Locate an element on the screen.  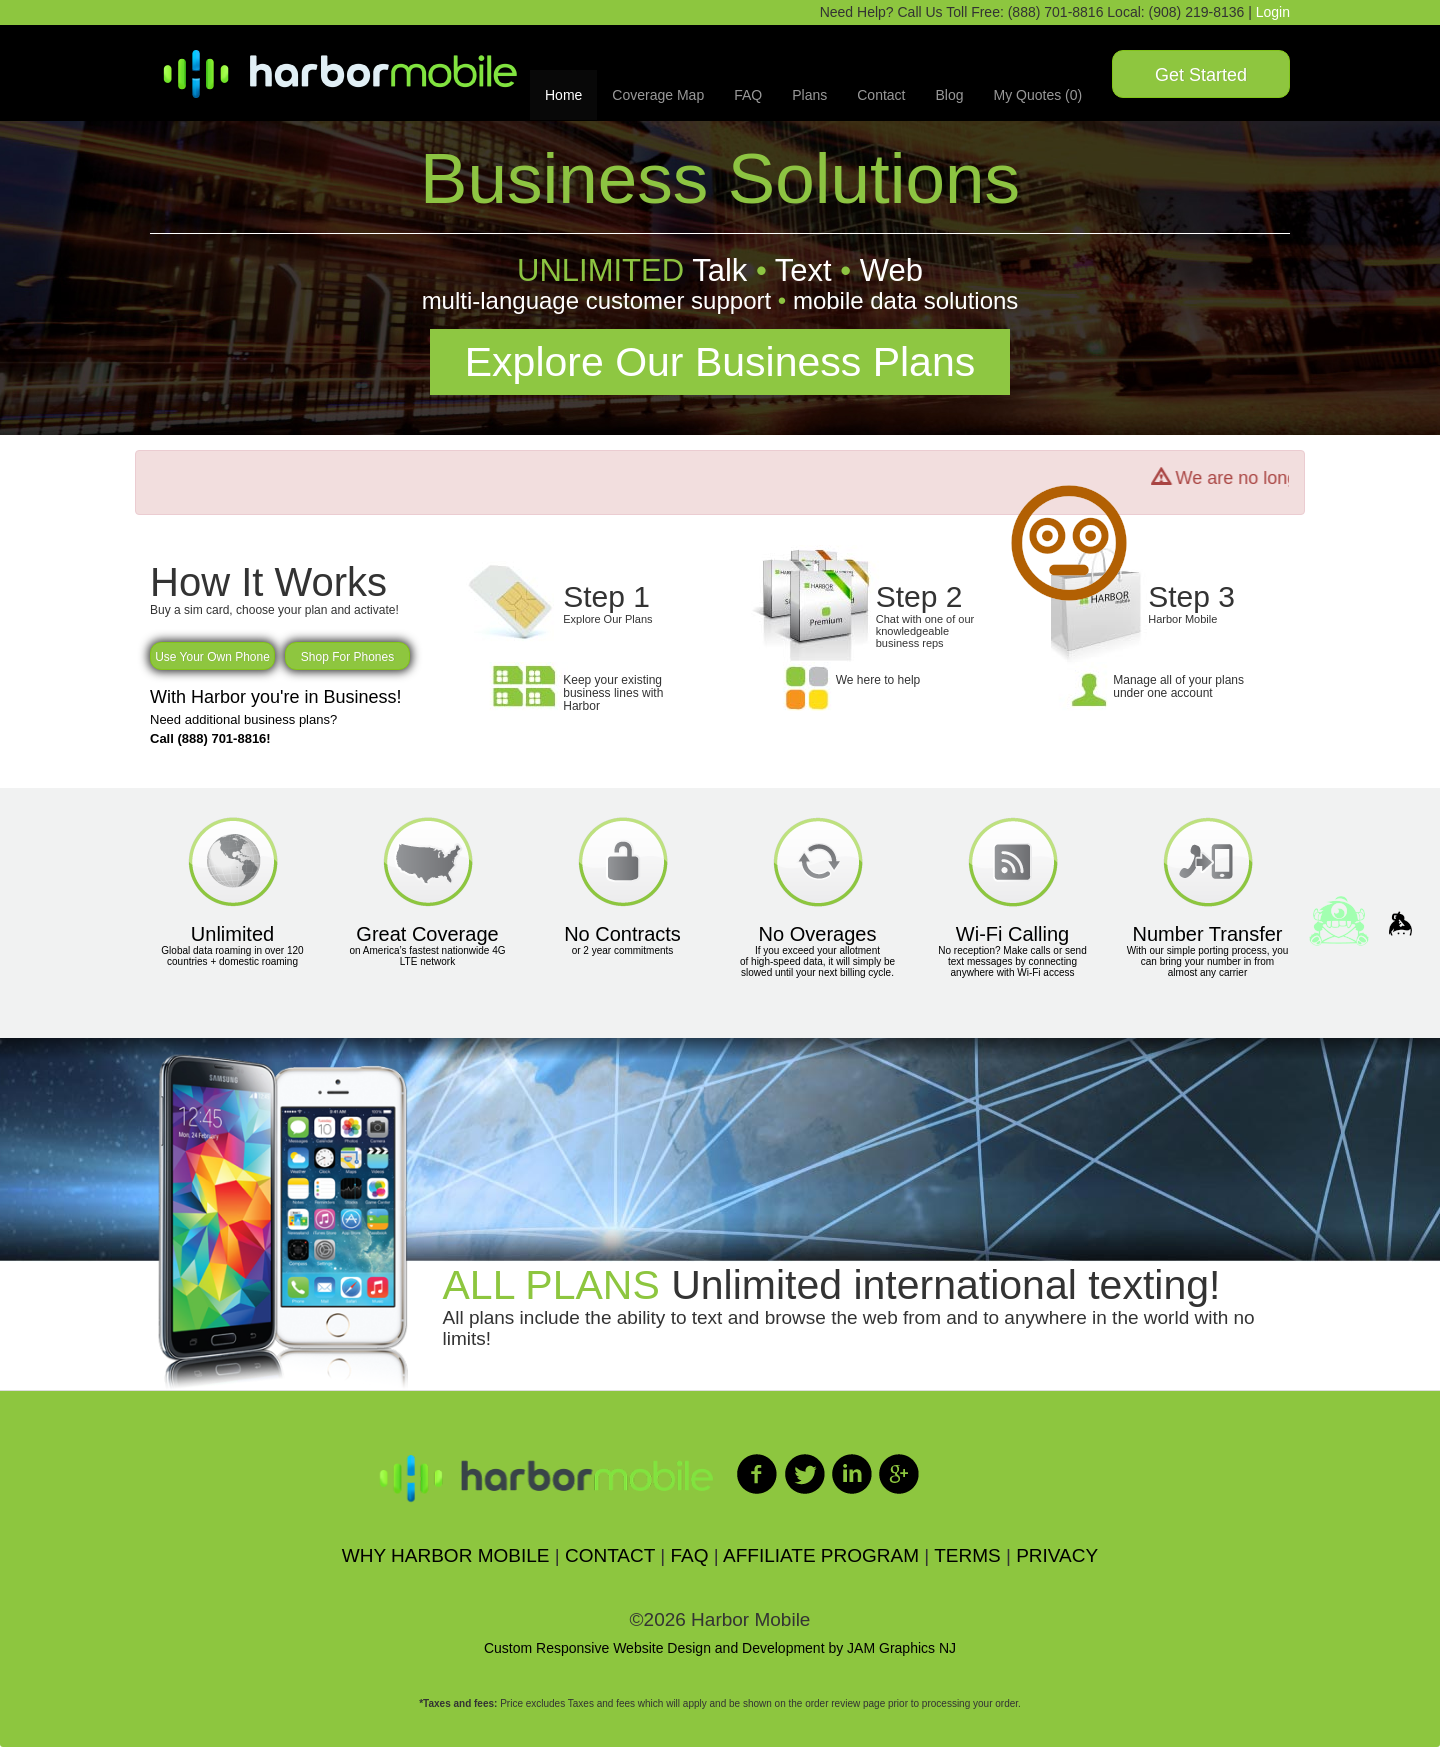
optinmonster logo is located at coordinates (1339, 921).